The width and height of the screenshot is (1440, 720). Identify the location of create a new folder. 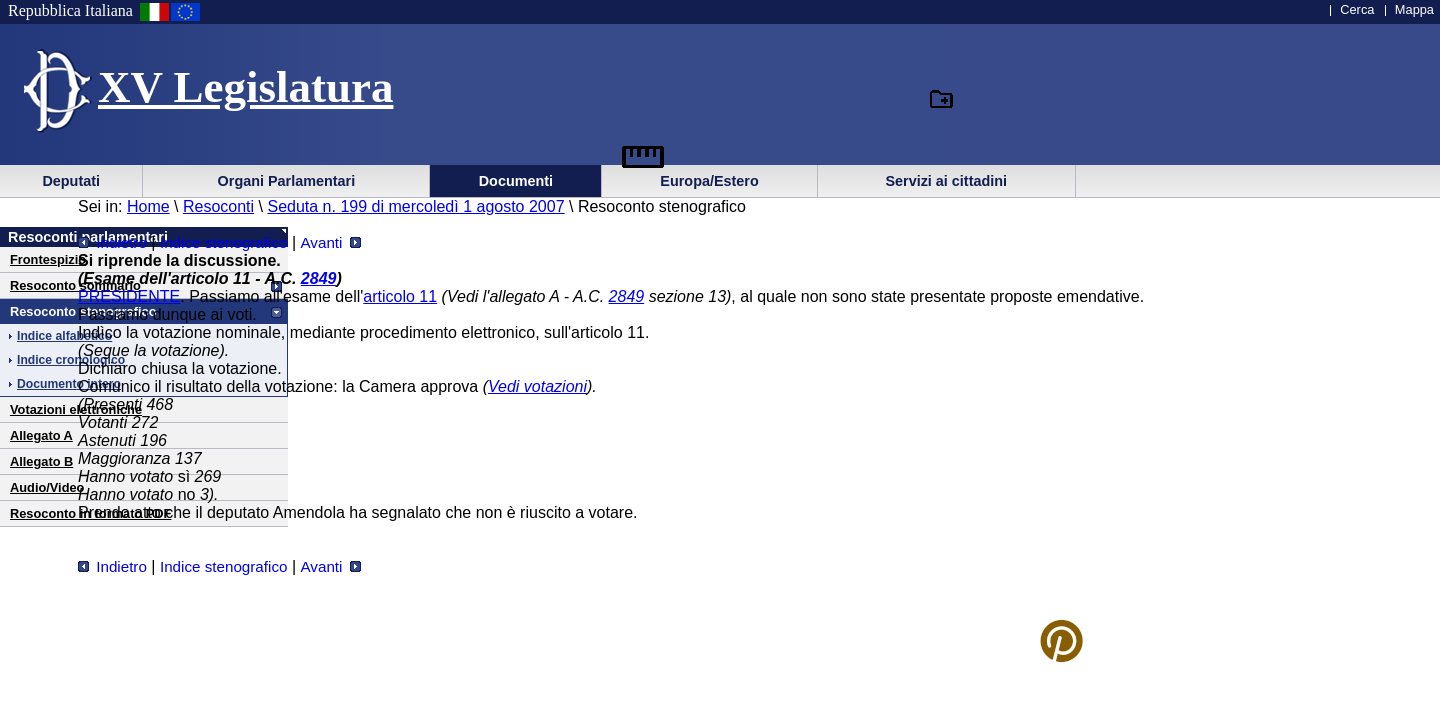
(941, 99).